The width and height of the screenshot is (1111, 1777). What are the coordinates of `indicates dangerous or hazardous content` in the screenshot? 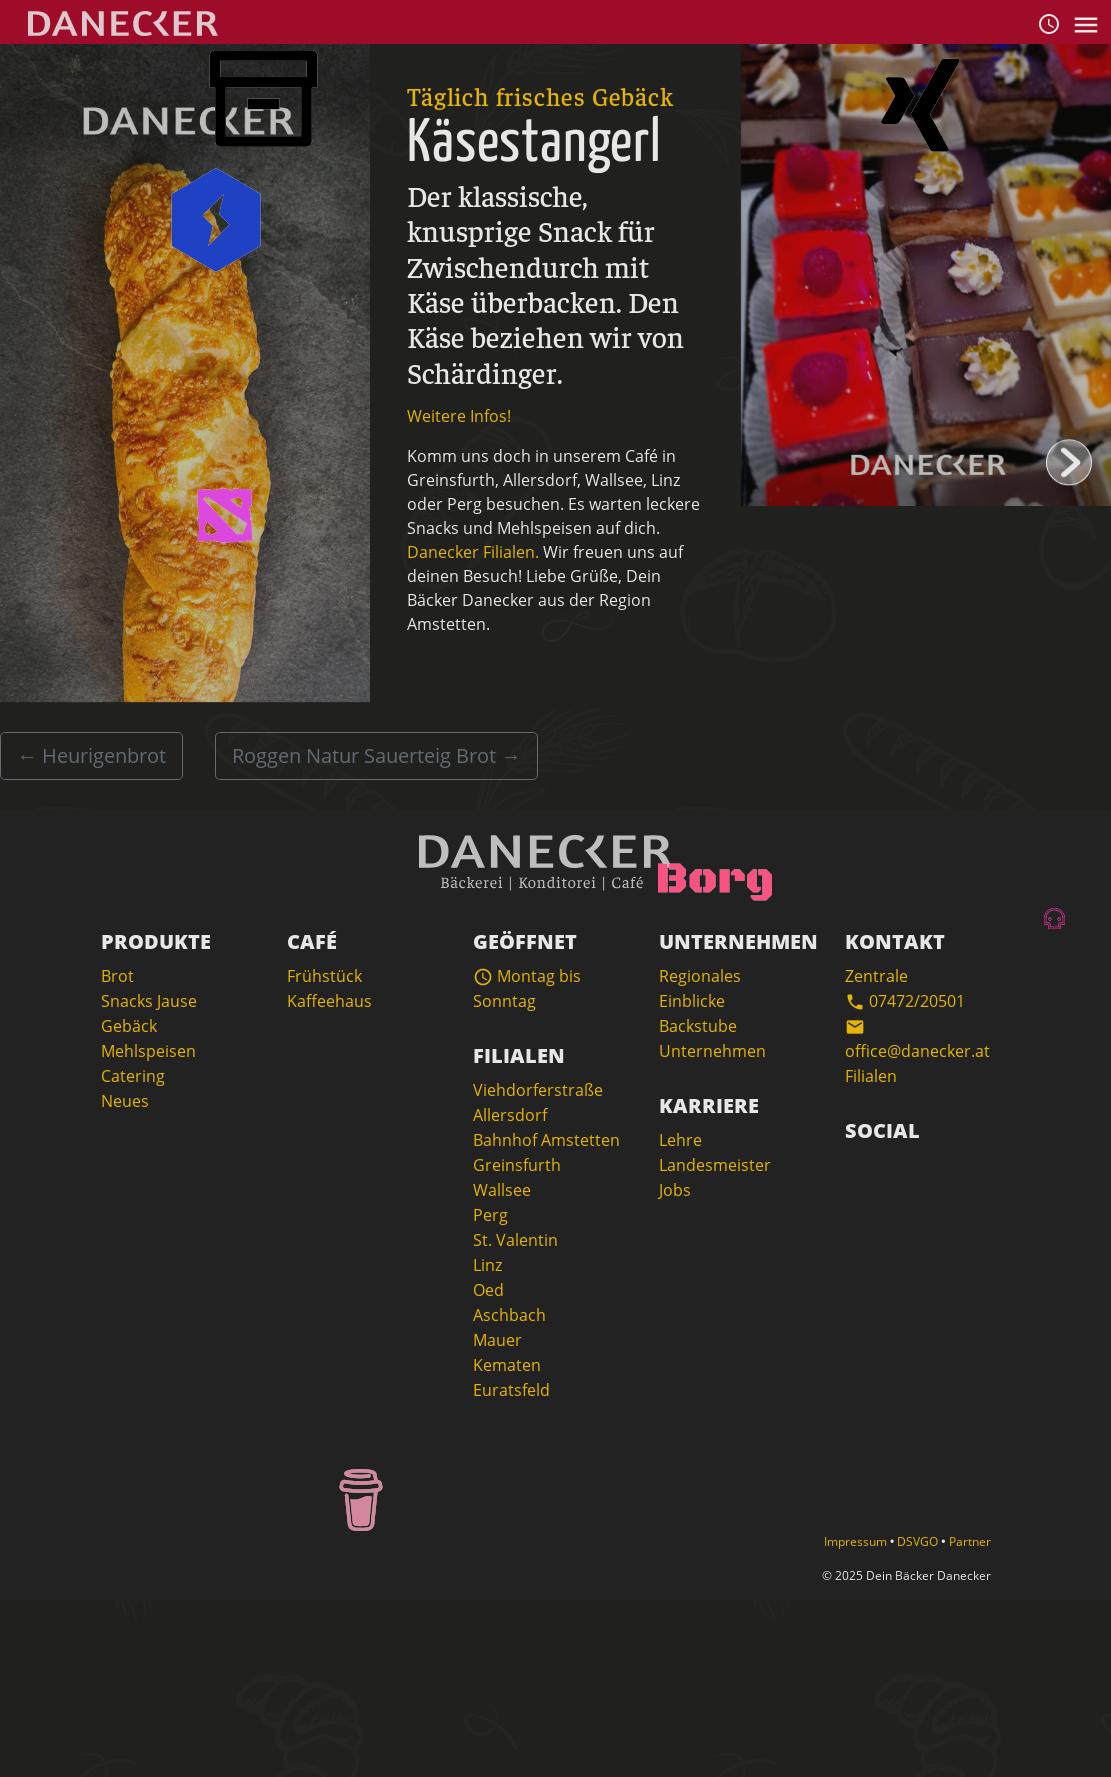 It's located at (1054, 918).